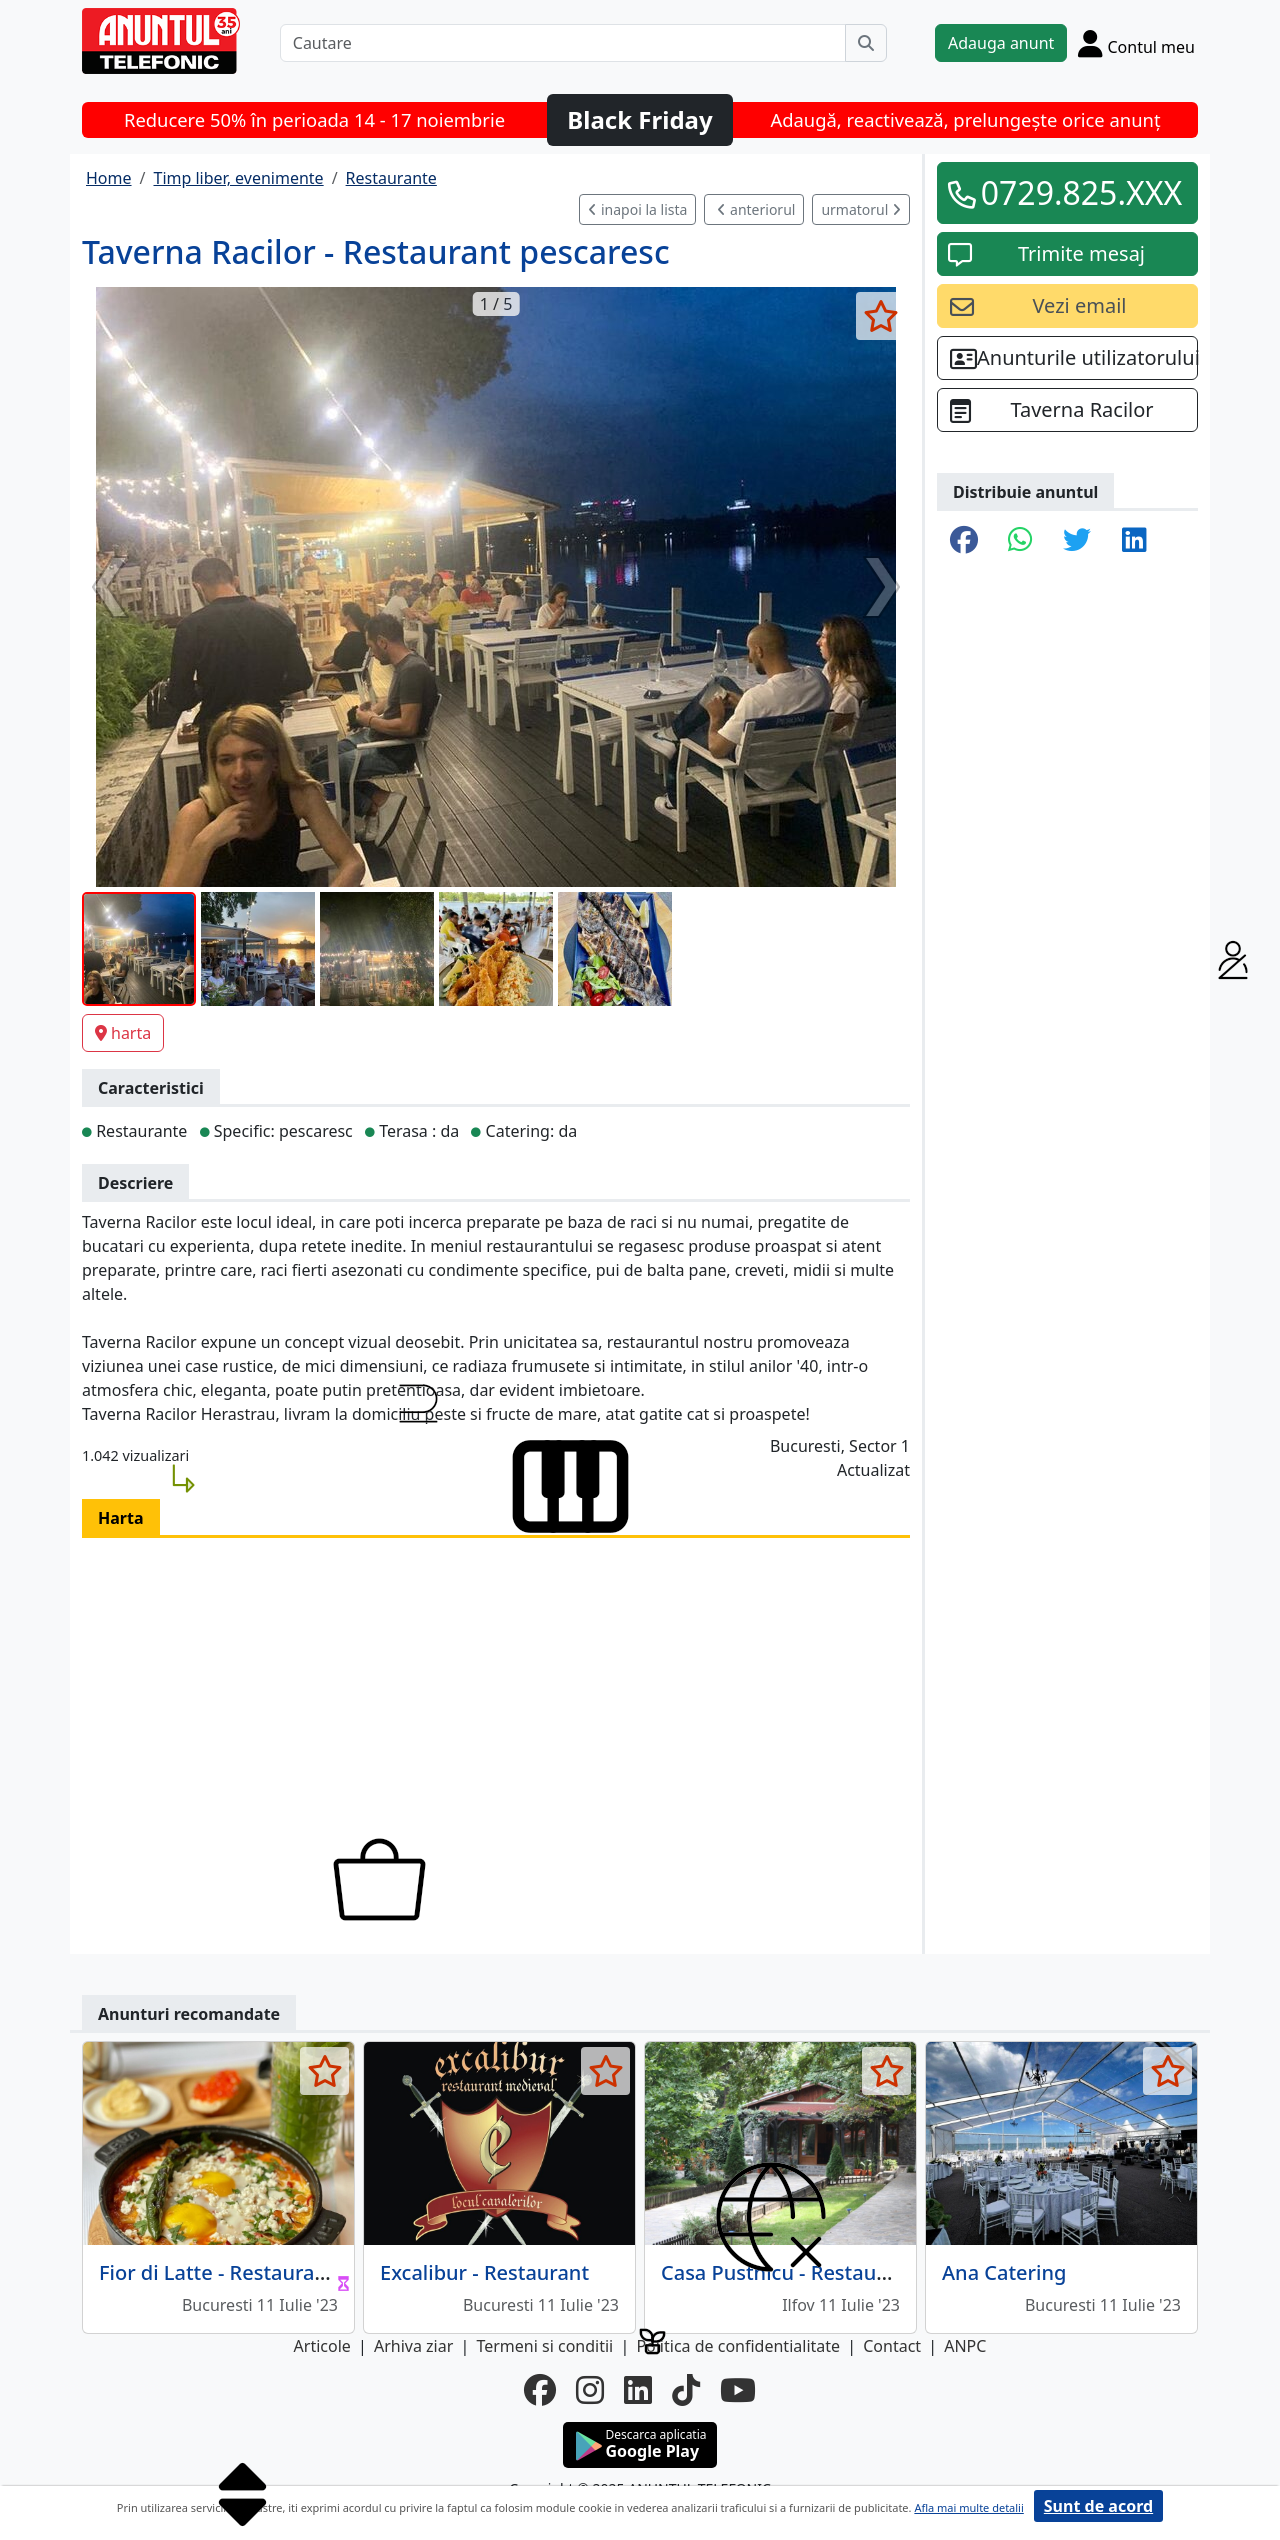  Describe the element at coordinates (242, 2494) in the screenshot. I see `sort items in a list` at that location.